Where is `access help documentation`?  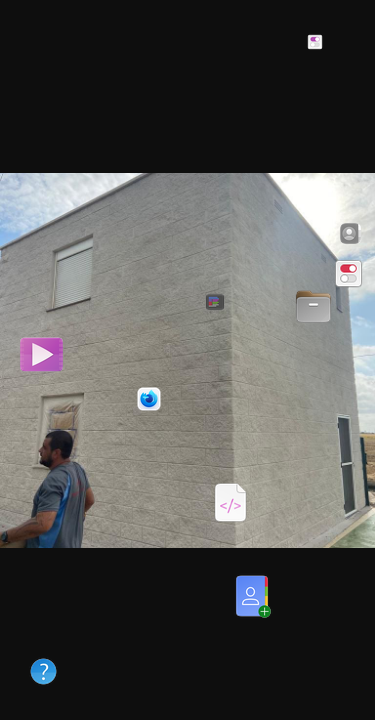 access help documentation is located at coordinates (43, 671).